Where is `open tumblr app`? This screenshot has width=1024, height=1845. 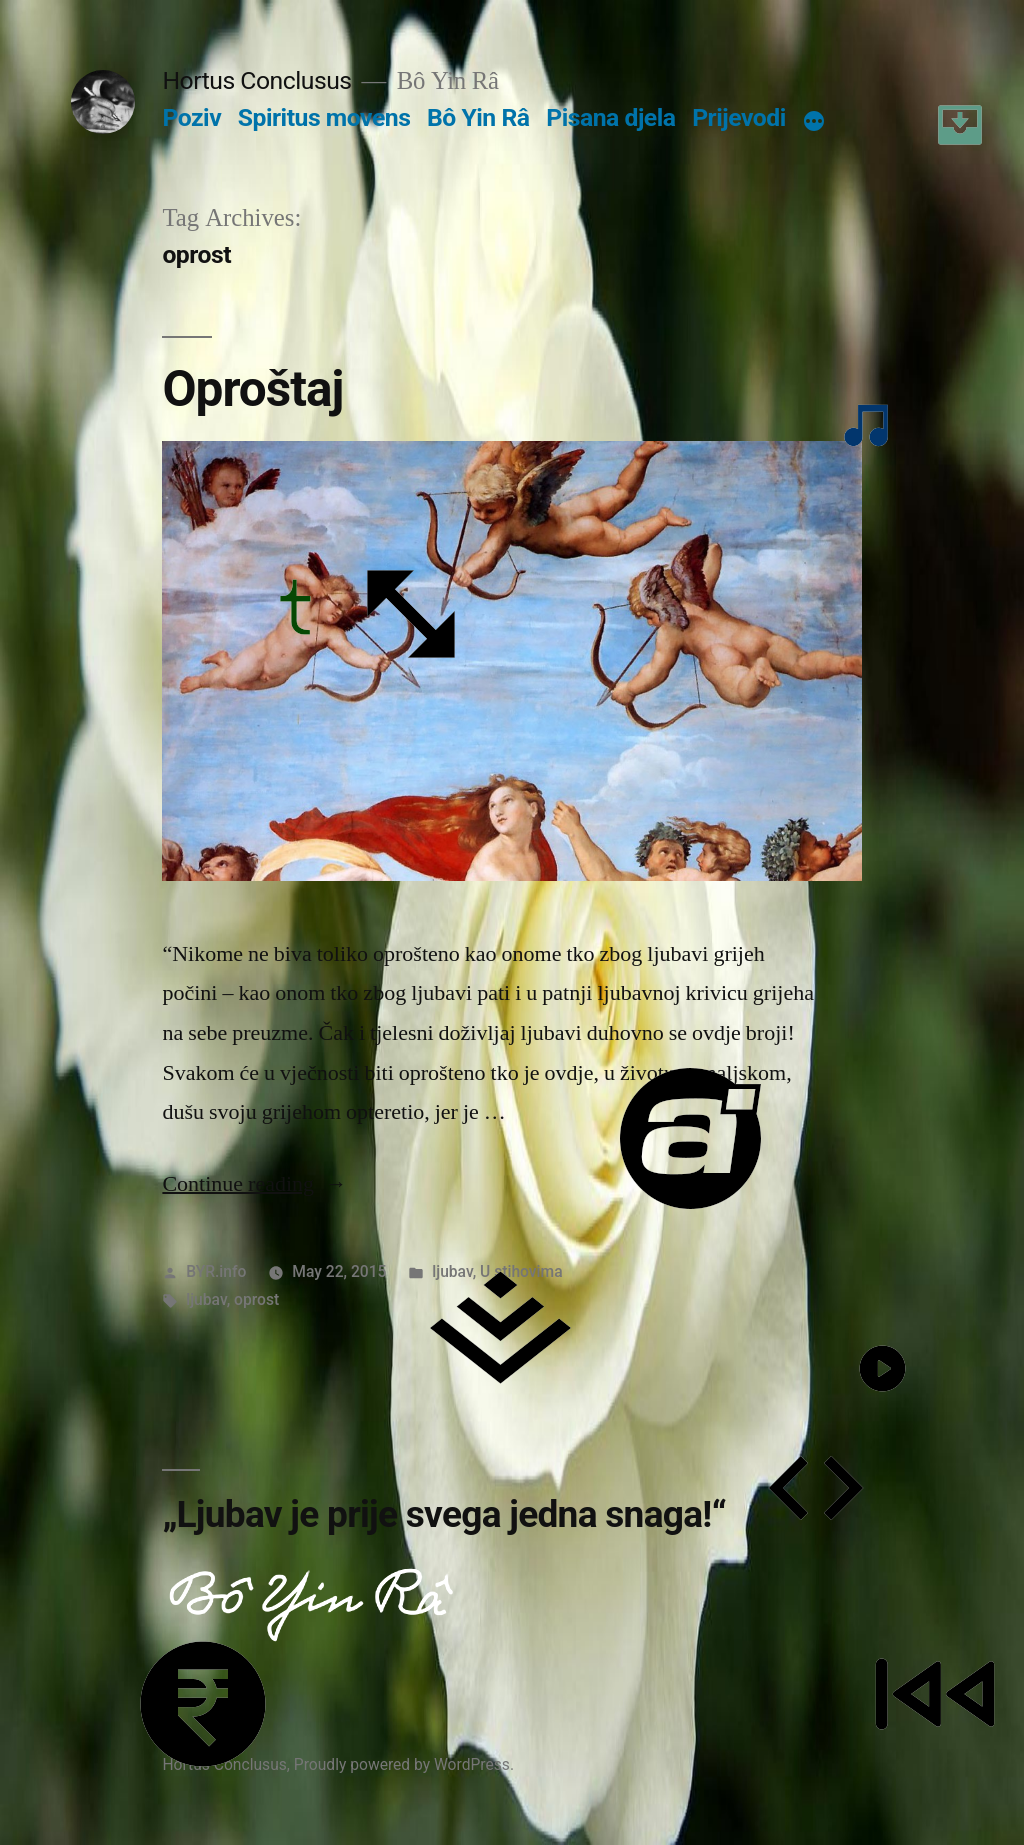
open tumblr app is located at coordinates (294, 607).